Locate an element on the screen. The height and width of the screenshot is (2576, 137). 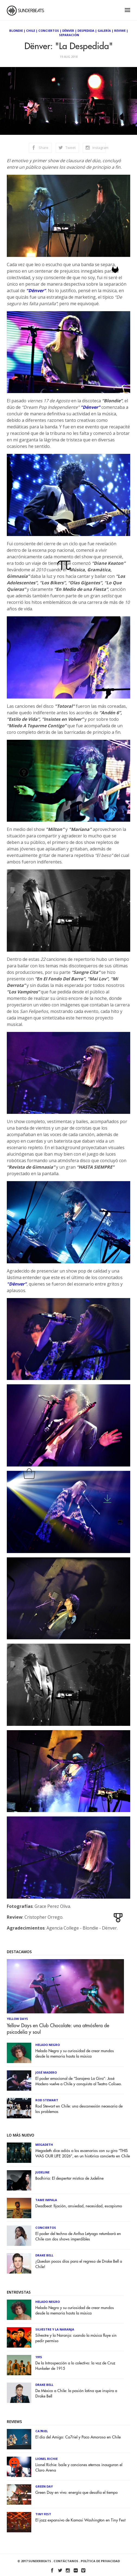
access mathematical or scientific calculator functions is located at coordinates (64, 565).